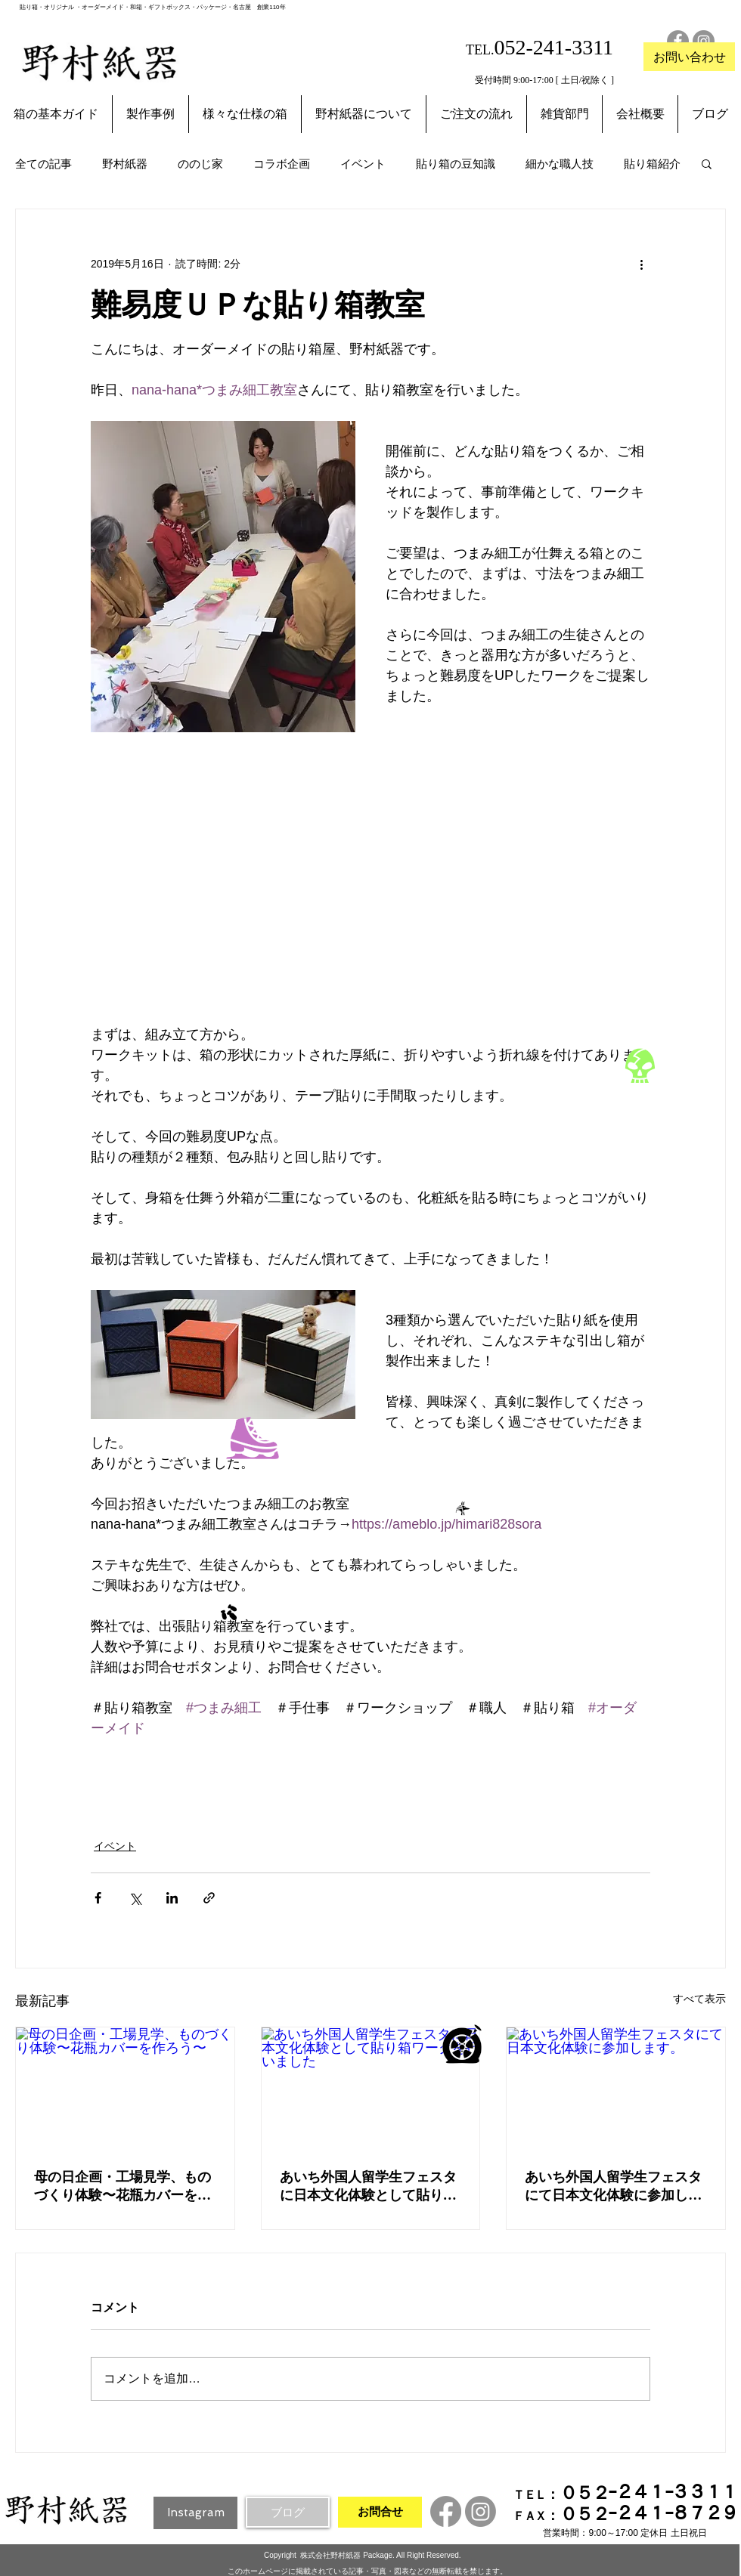 Image resolution: width=741 pixels, height=2576 pixels. What do you see at coordinates (228, 1612) in the screenshot?
I see `initiate an airstrike or bombing attack in-game` at bounding box center [228, 1612].